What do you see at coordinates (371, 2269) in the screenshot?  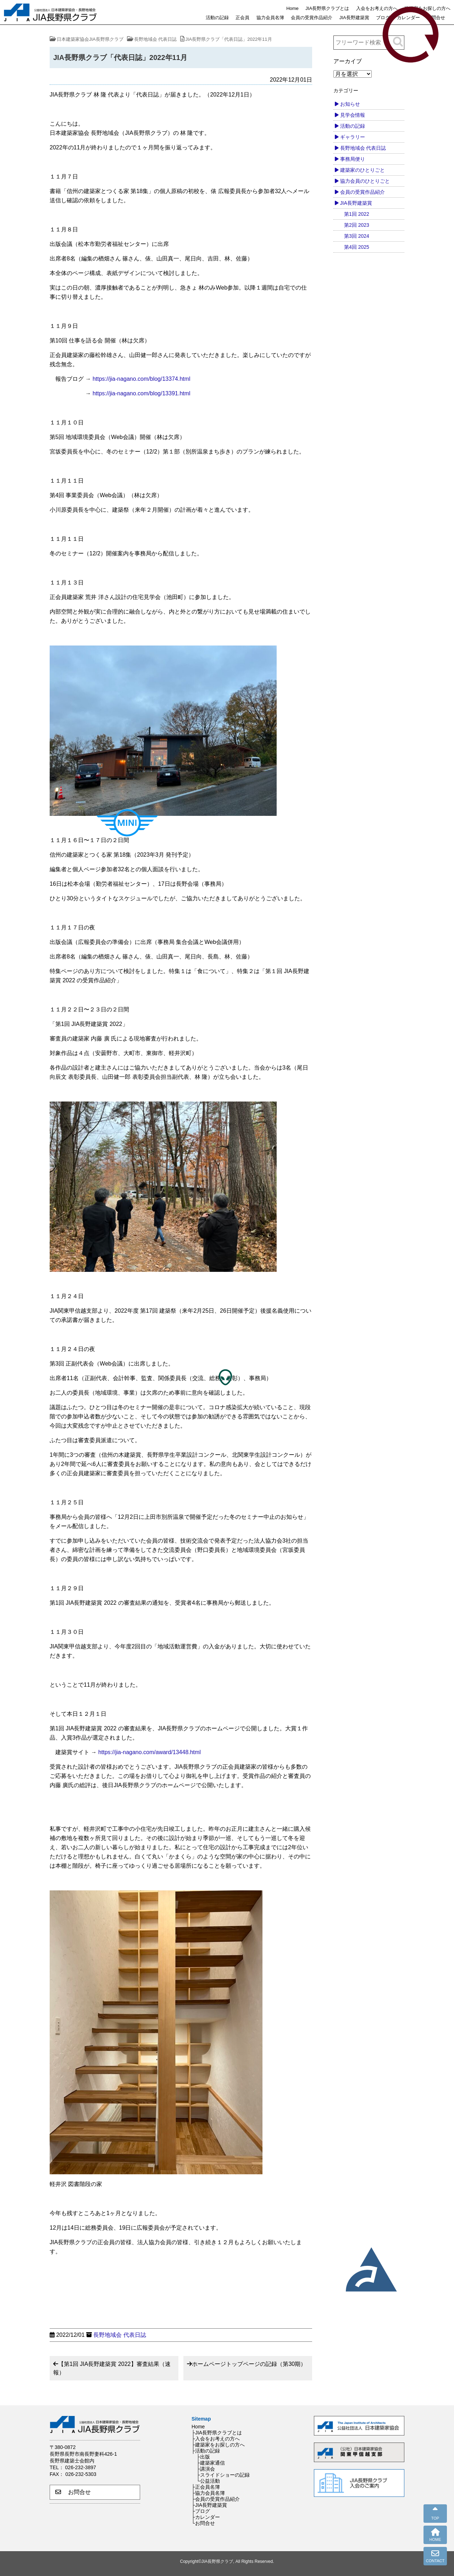 I see `biome code formatter and linter tool logo` at bounding box center [371, 2269].